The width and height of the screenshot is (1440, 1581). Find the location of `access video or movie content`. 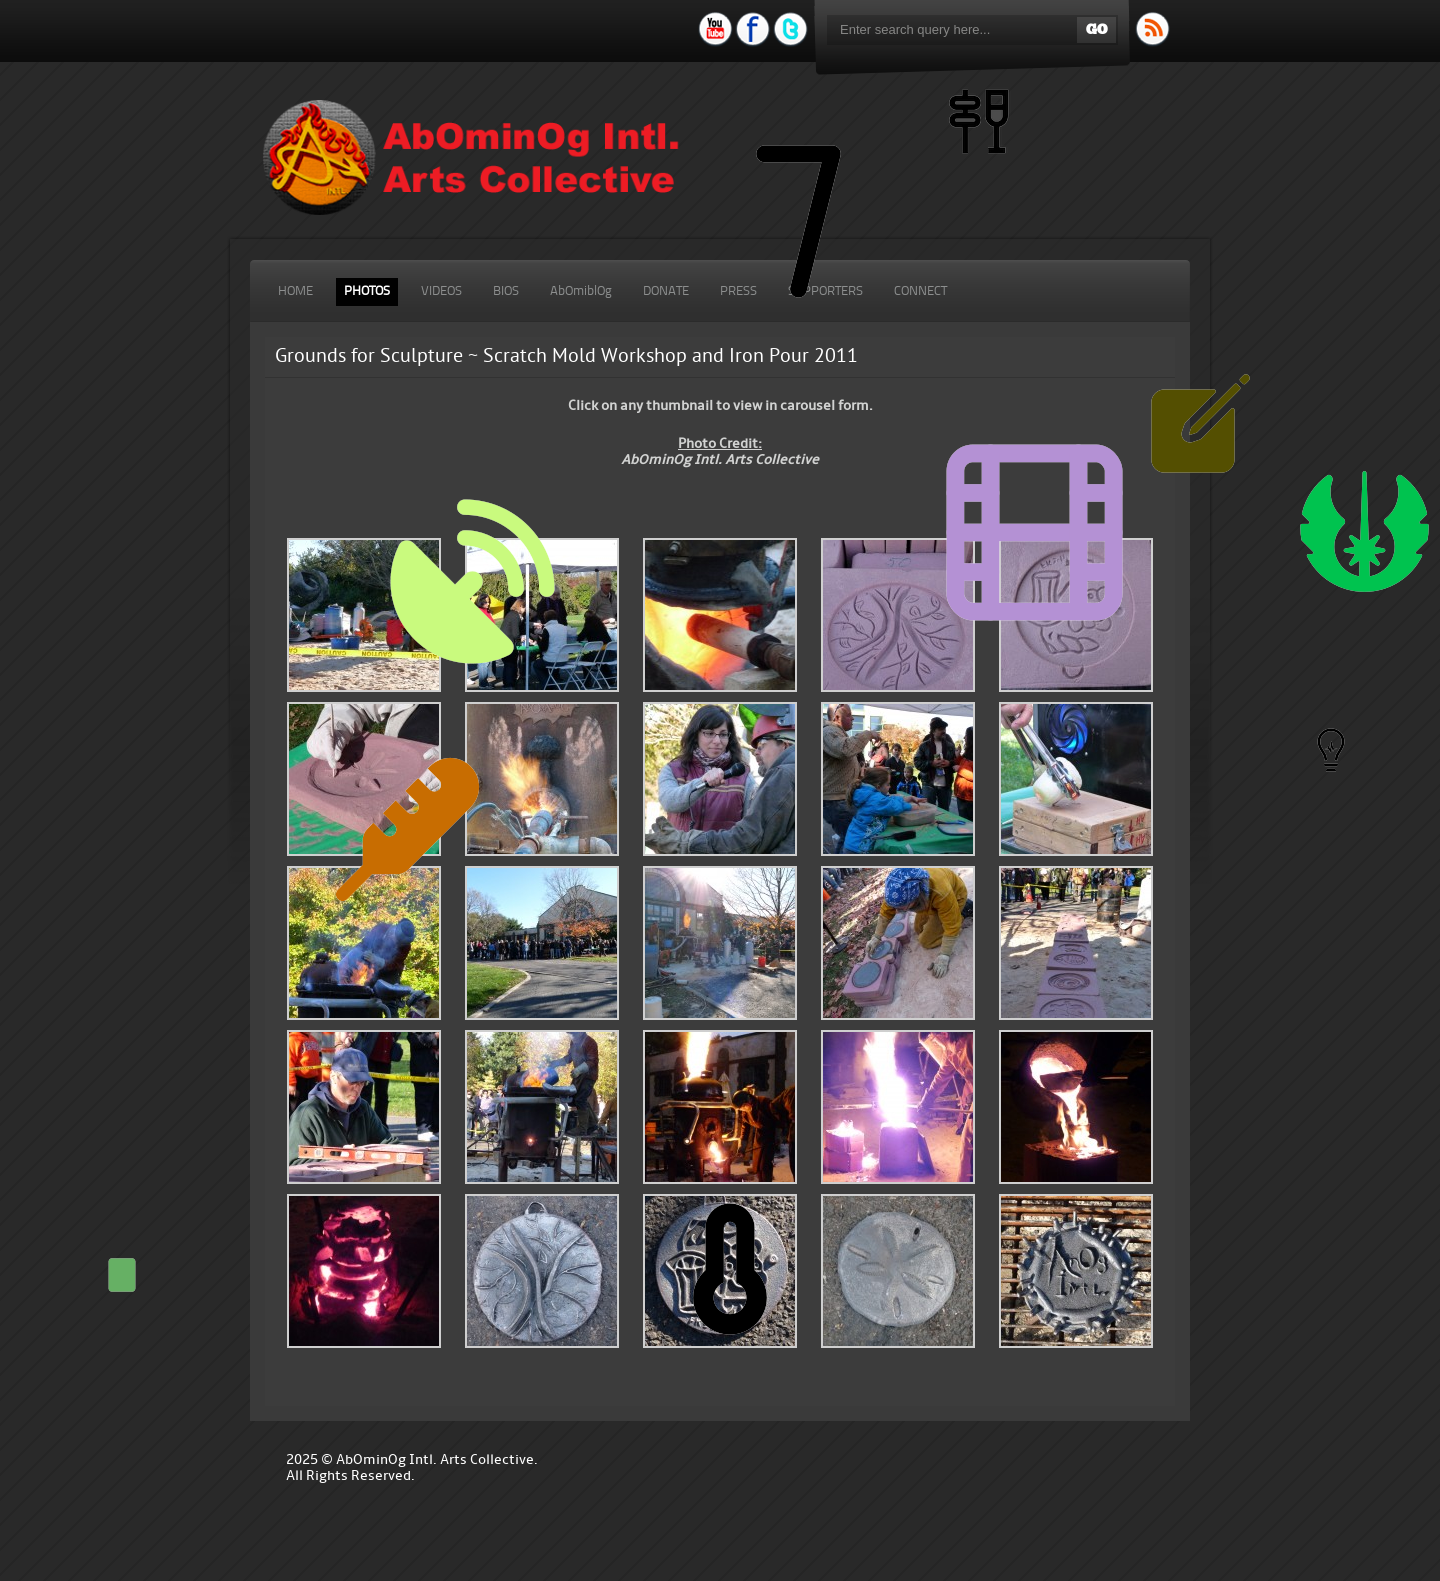

access video or movie content is located at coordinates (1034, 532).